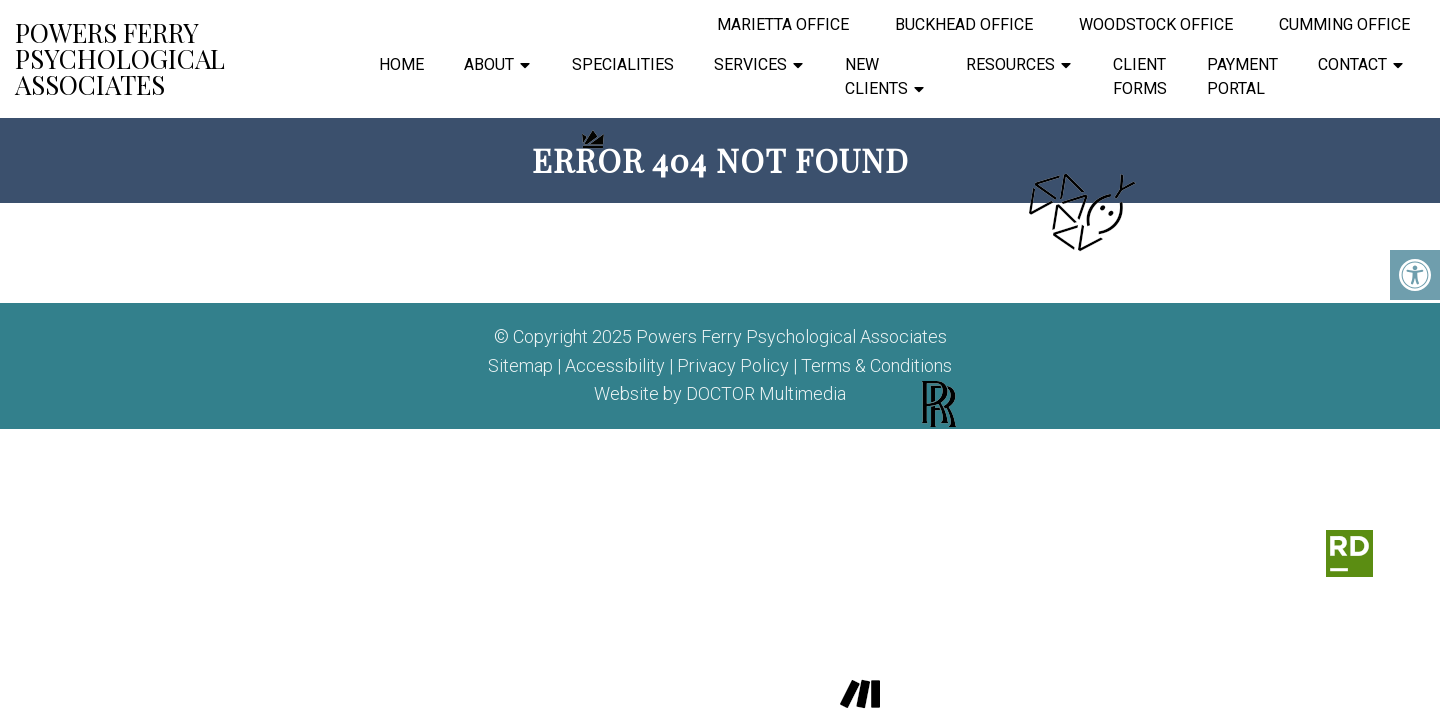 The image size is (1440, 720). What do you see at coordinates (1082, 212) in the screenshot?
I see `link to PythonAnywhere cloud hosting service` at bounding box center [1082, 212].